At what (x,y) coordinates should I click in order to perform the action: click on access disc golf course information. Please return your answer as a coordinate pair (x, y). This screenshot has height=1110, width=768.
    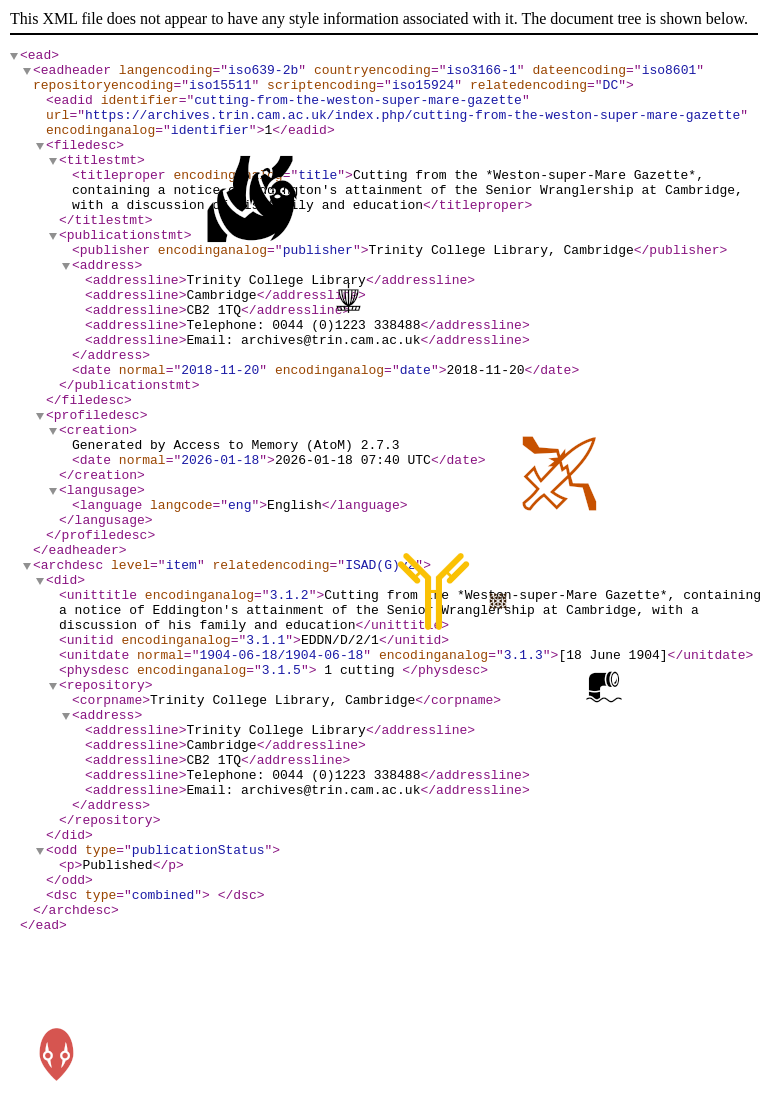
    Looking at the image, I should click on (348, 298).